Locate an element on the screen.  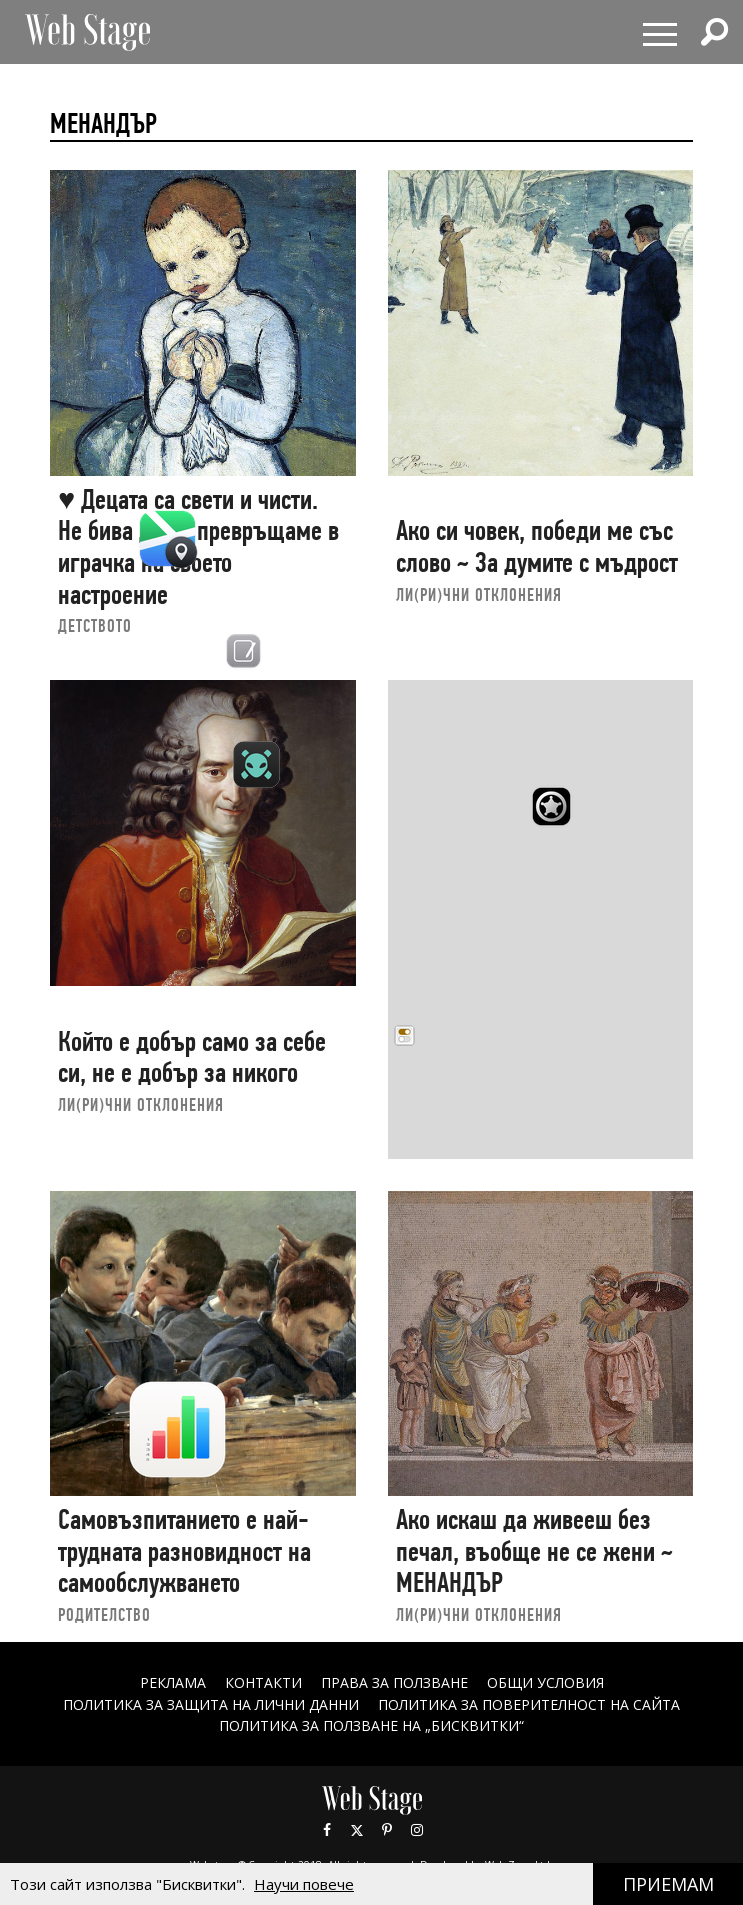
open system tweaks or settings customization is located at coordinates (404, 1035).